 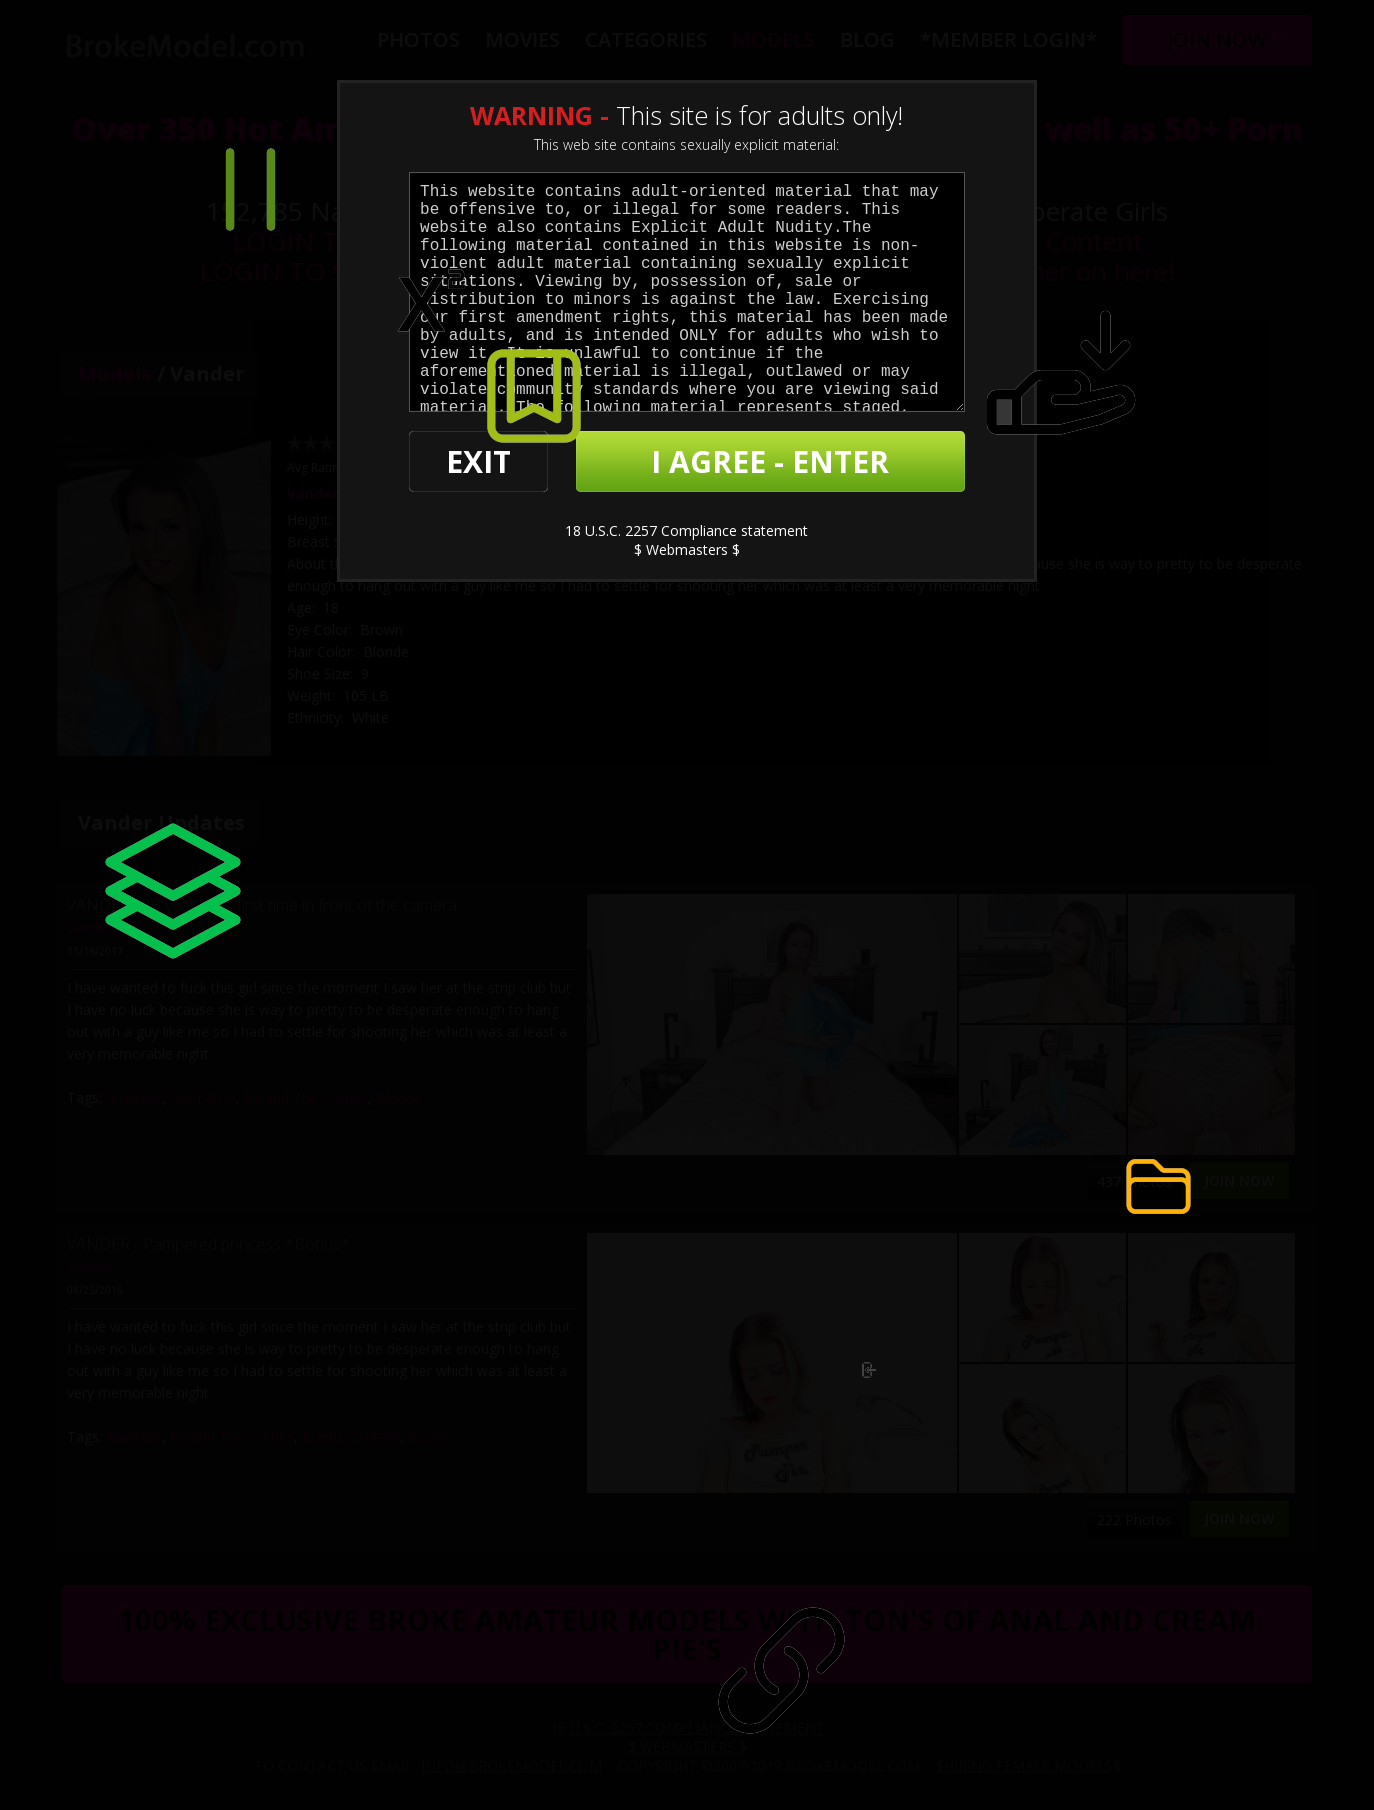 What do you see at coordinates (421, 300) in the screenshot?
I see `format selected text as superscript` at bounding box center [421, 300].